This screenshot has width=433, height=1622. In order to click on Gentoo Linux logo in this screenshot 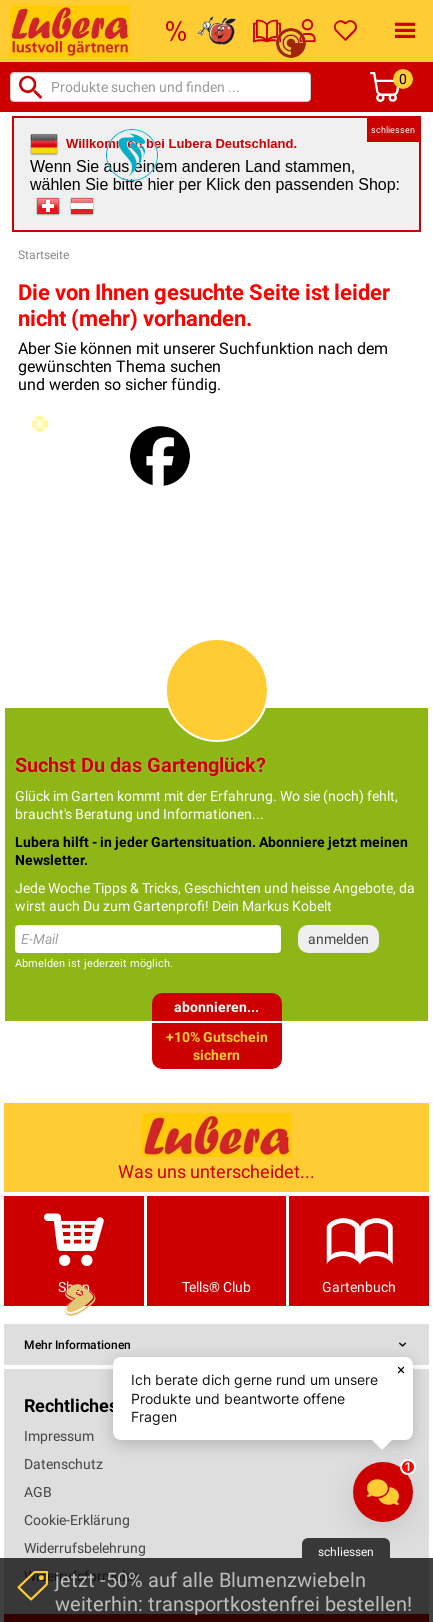, I will do `click(80, 1300)`.